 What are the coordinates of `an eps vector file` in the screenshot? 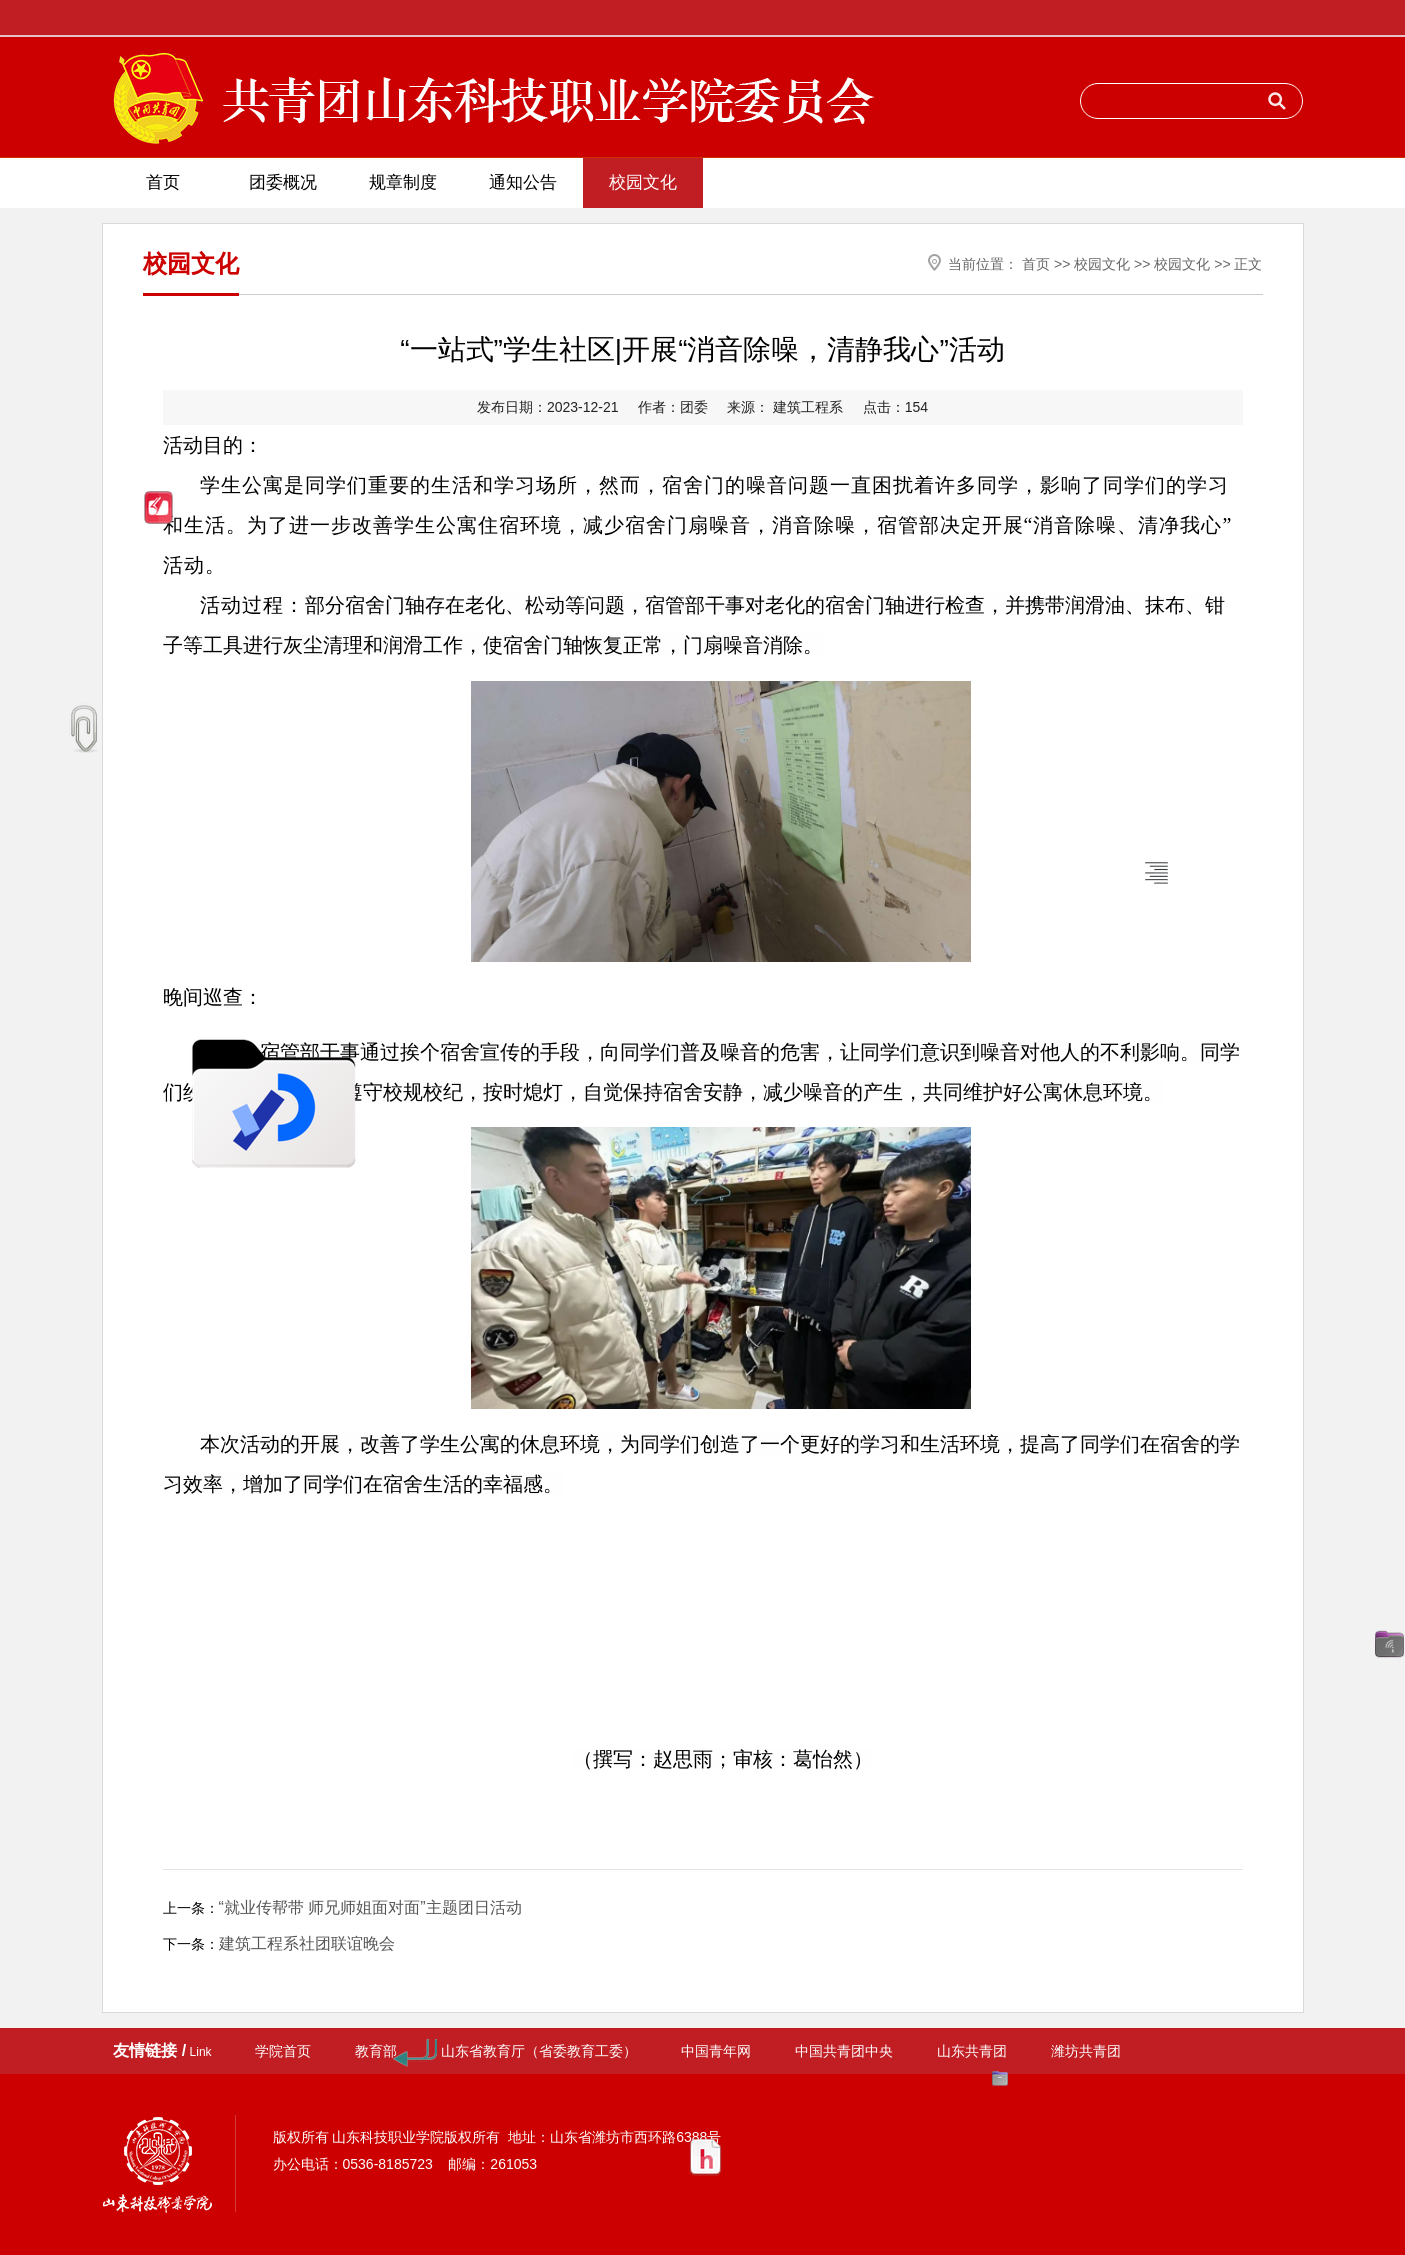 It's located at (158, 507).